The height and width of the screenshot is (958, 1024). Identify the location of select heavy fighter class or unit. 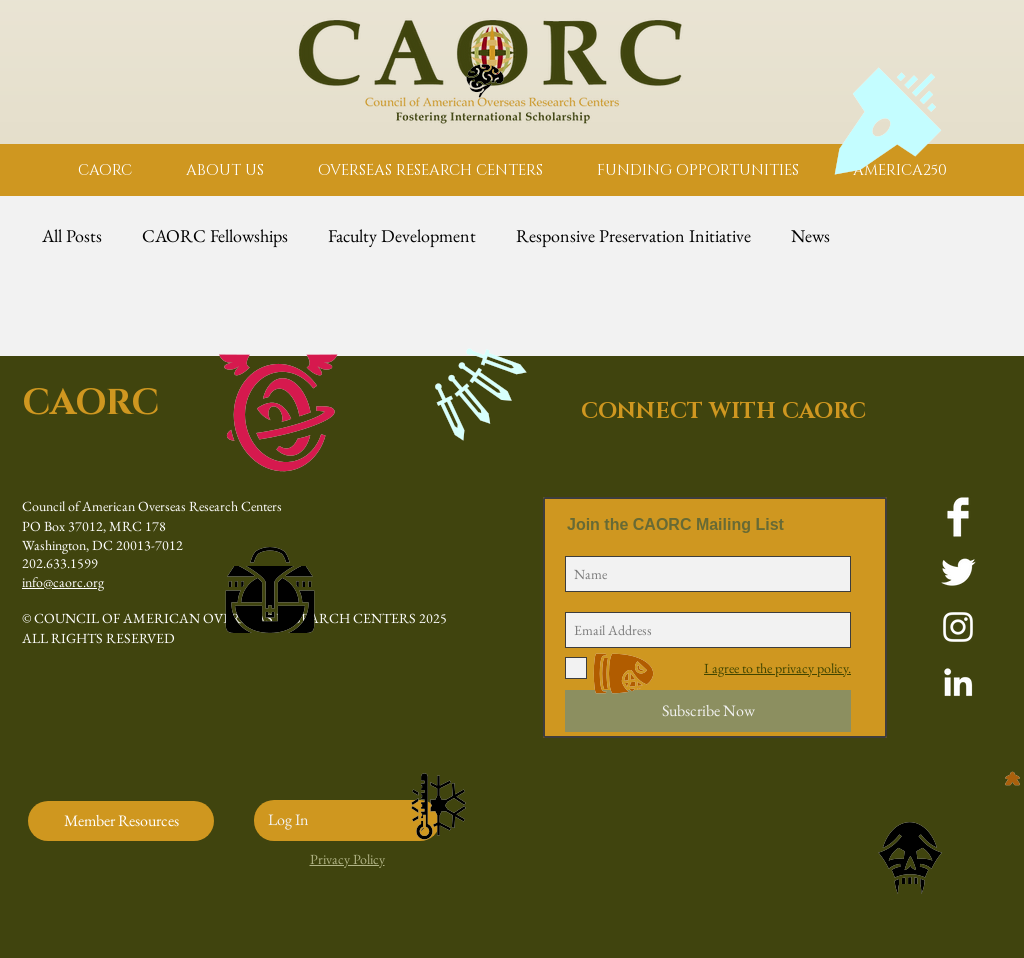
(888, 121).